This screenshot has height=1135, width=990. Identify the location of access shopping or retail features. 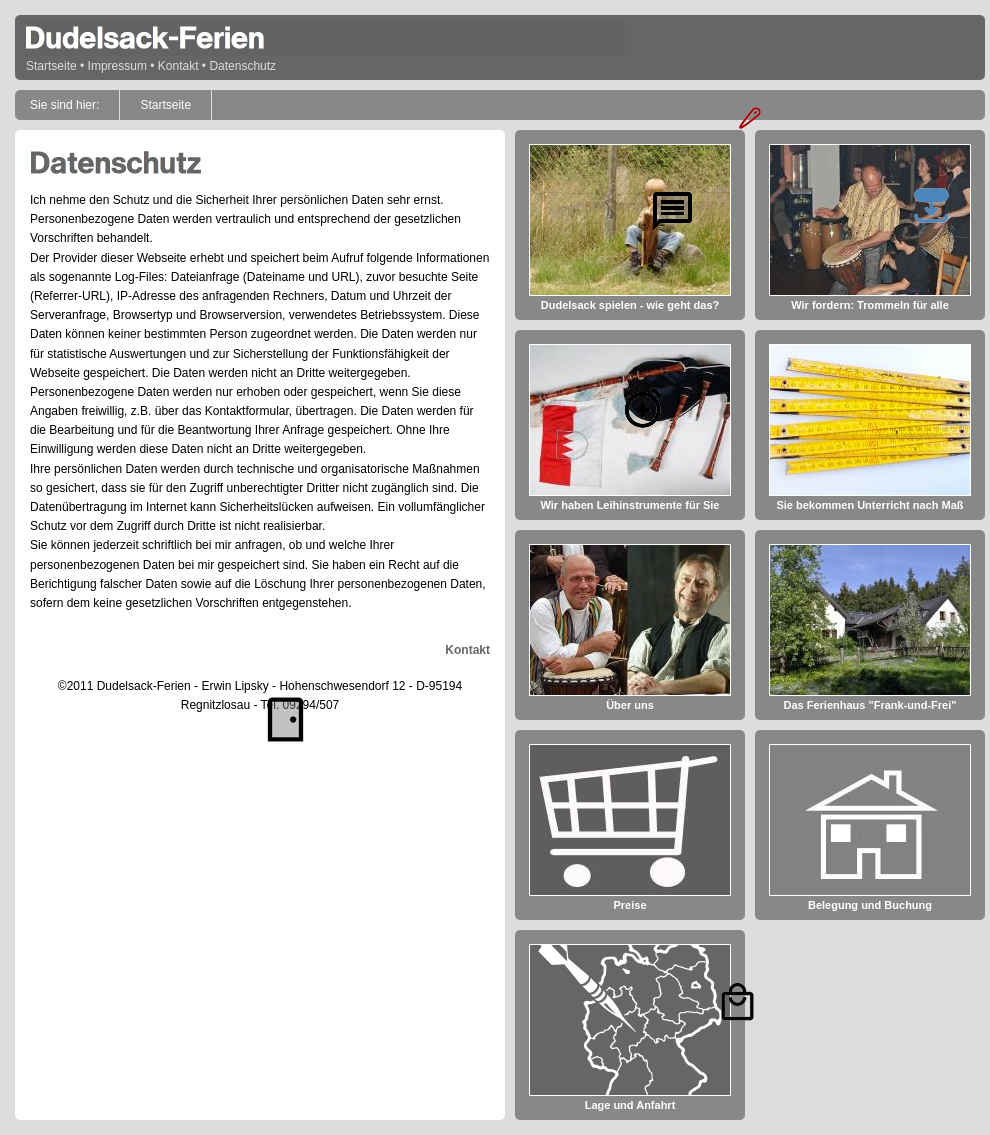
(737, 1002).